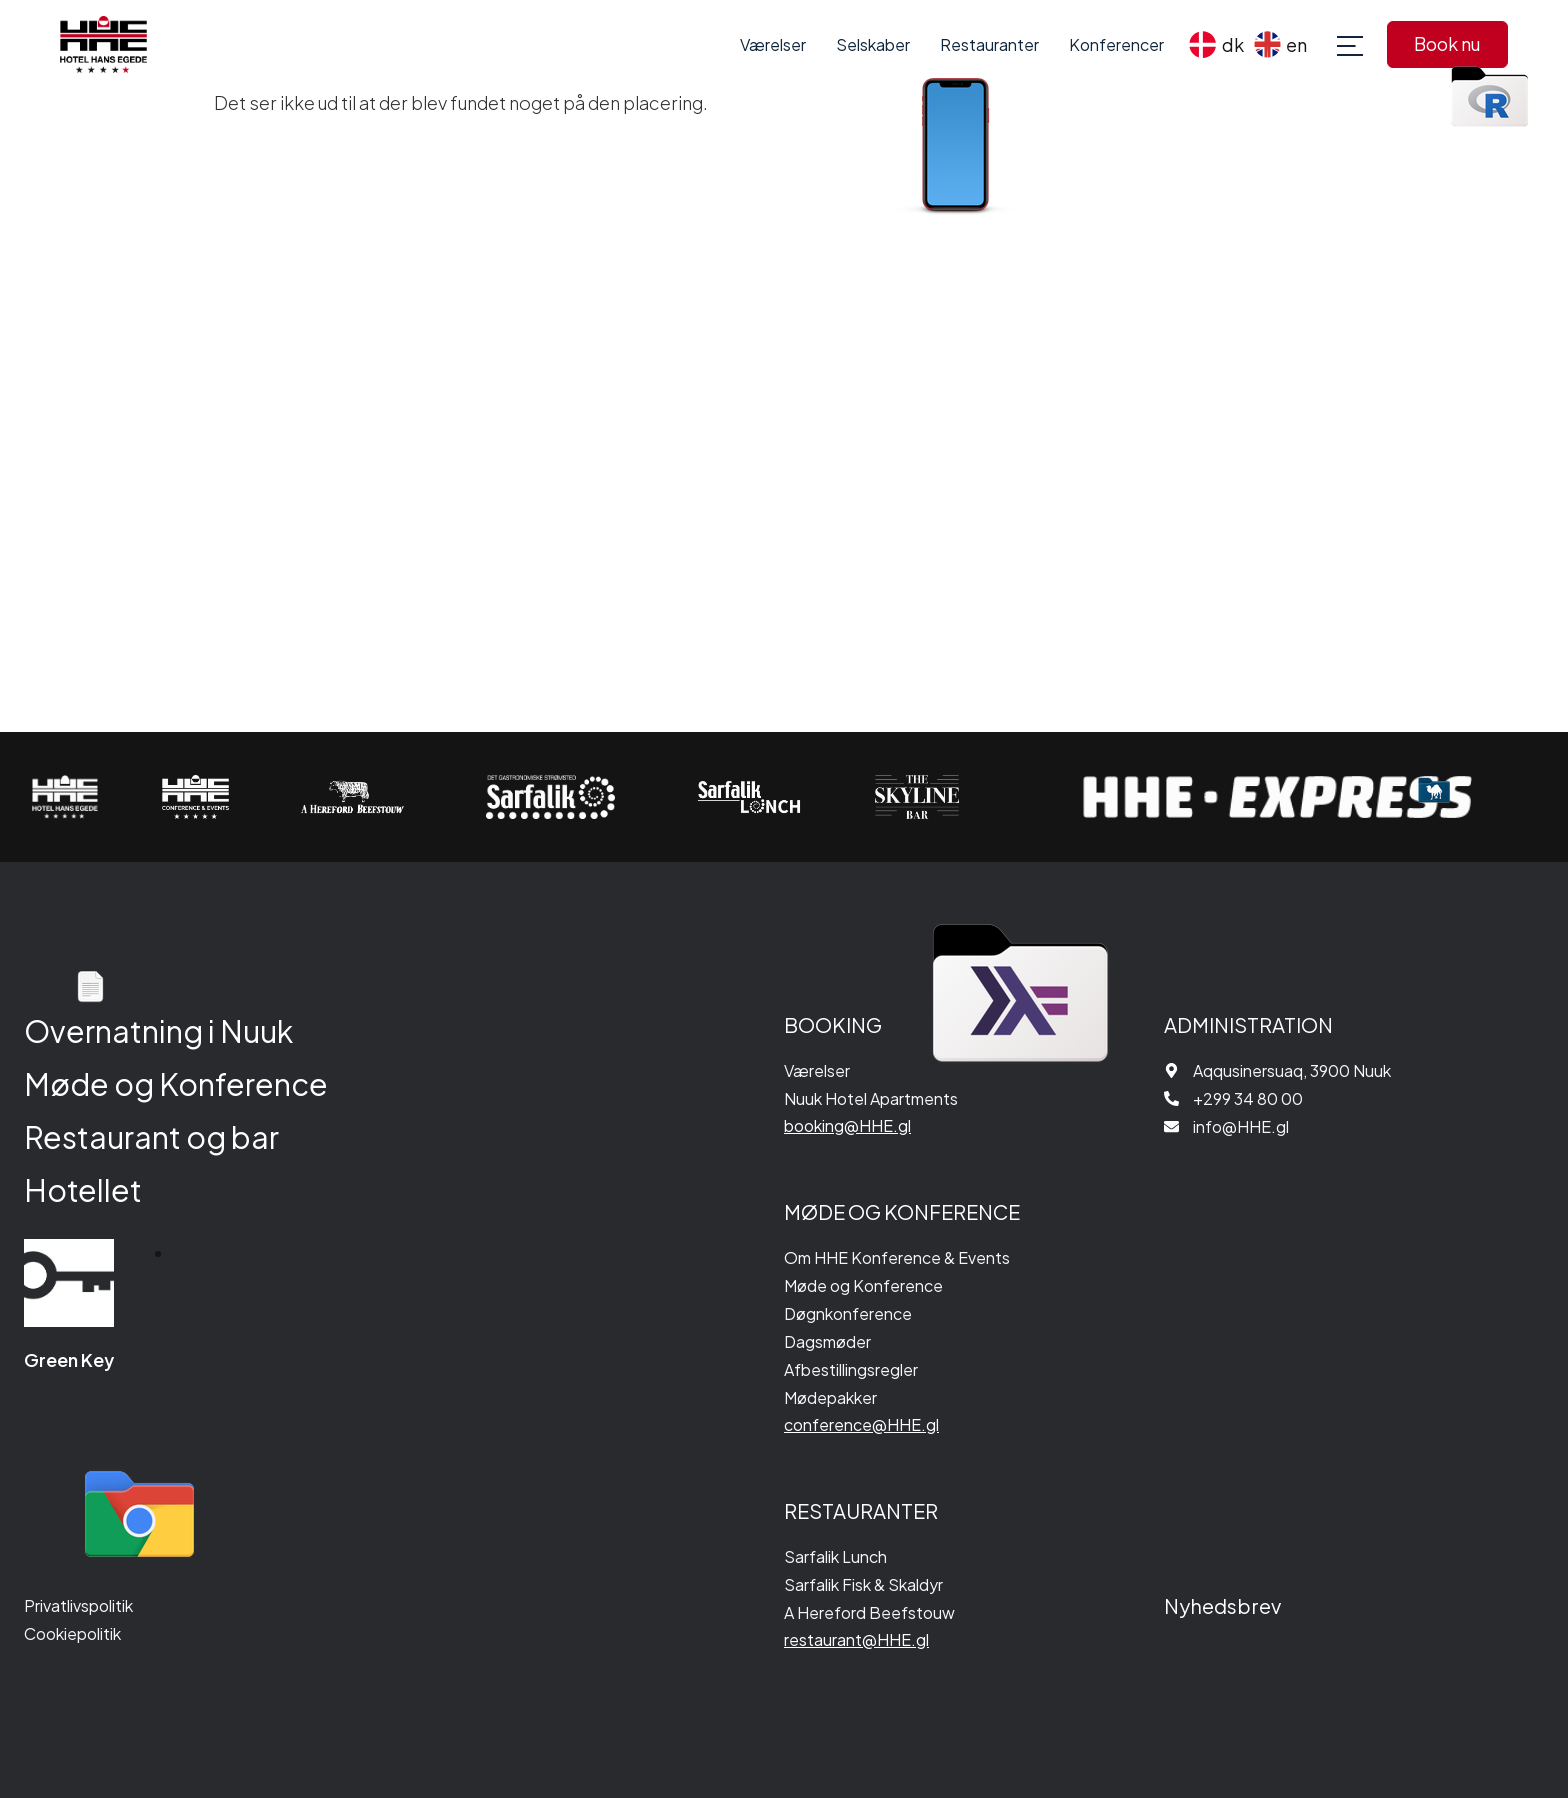 Image resolution: width=1568 pixels, height=1798 pixels. Describe the element at coordinates (955, 146) in the screenshot. I see `iPhone 11 device icon` at that location.